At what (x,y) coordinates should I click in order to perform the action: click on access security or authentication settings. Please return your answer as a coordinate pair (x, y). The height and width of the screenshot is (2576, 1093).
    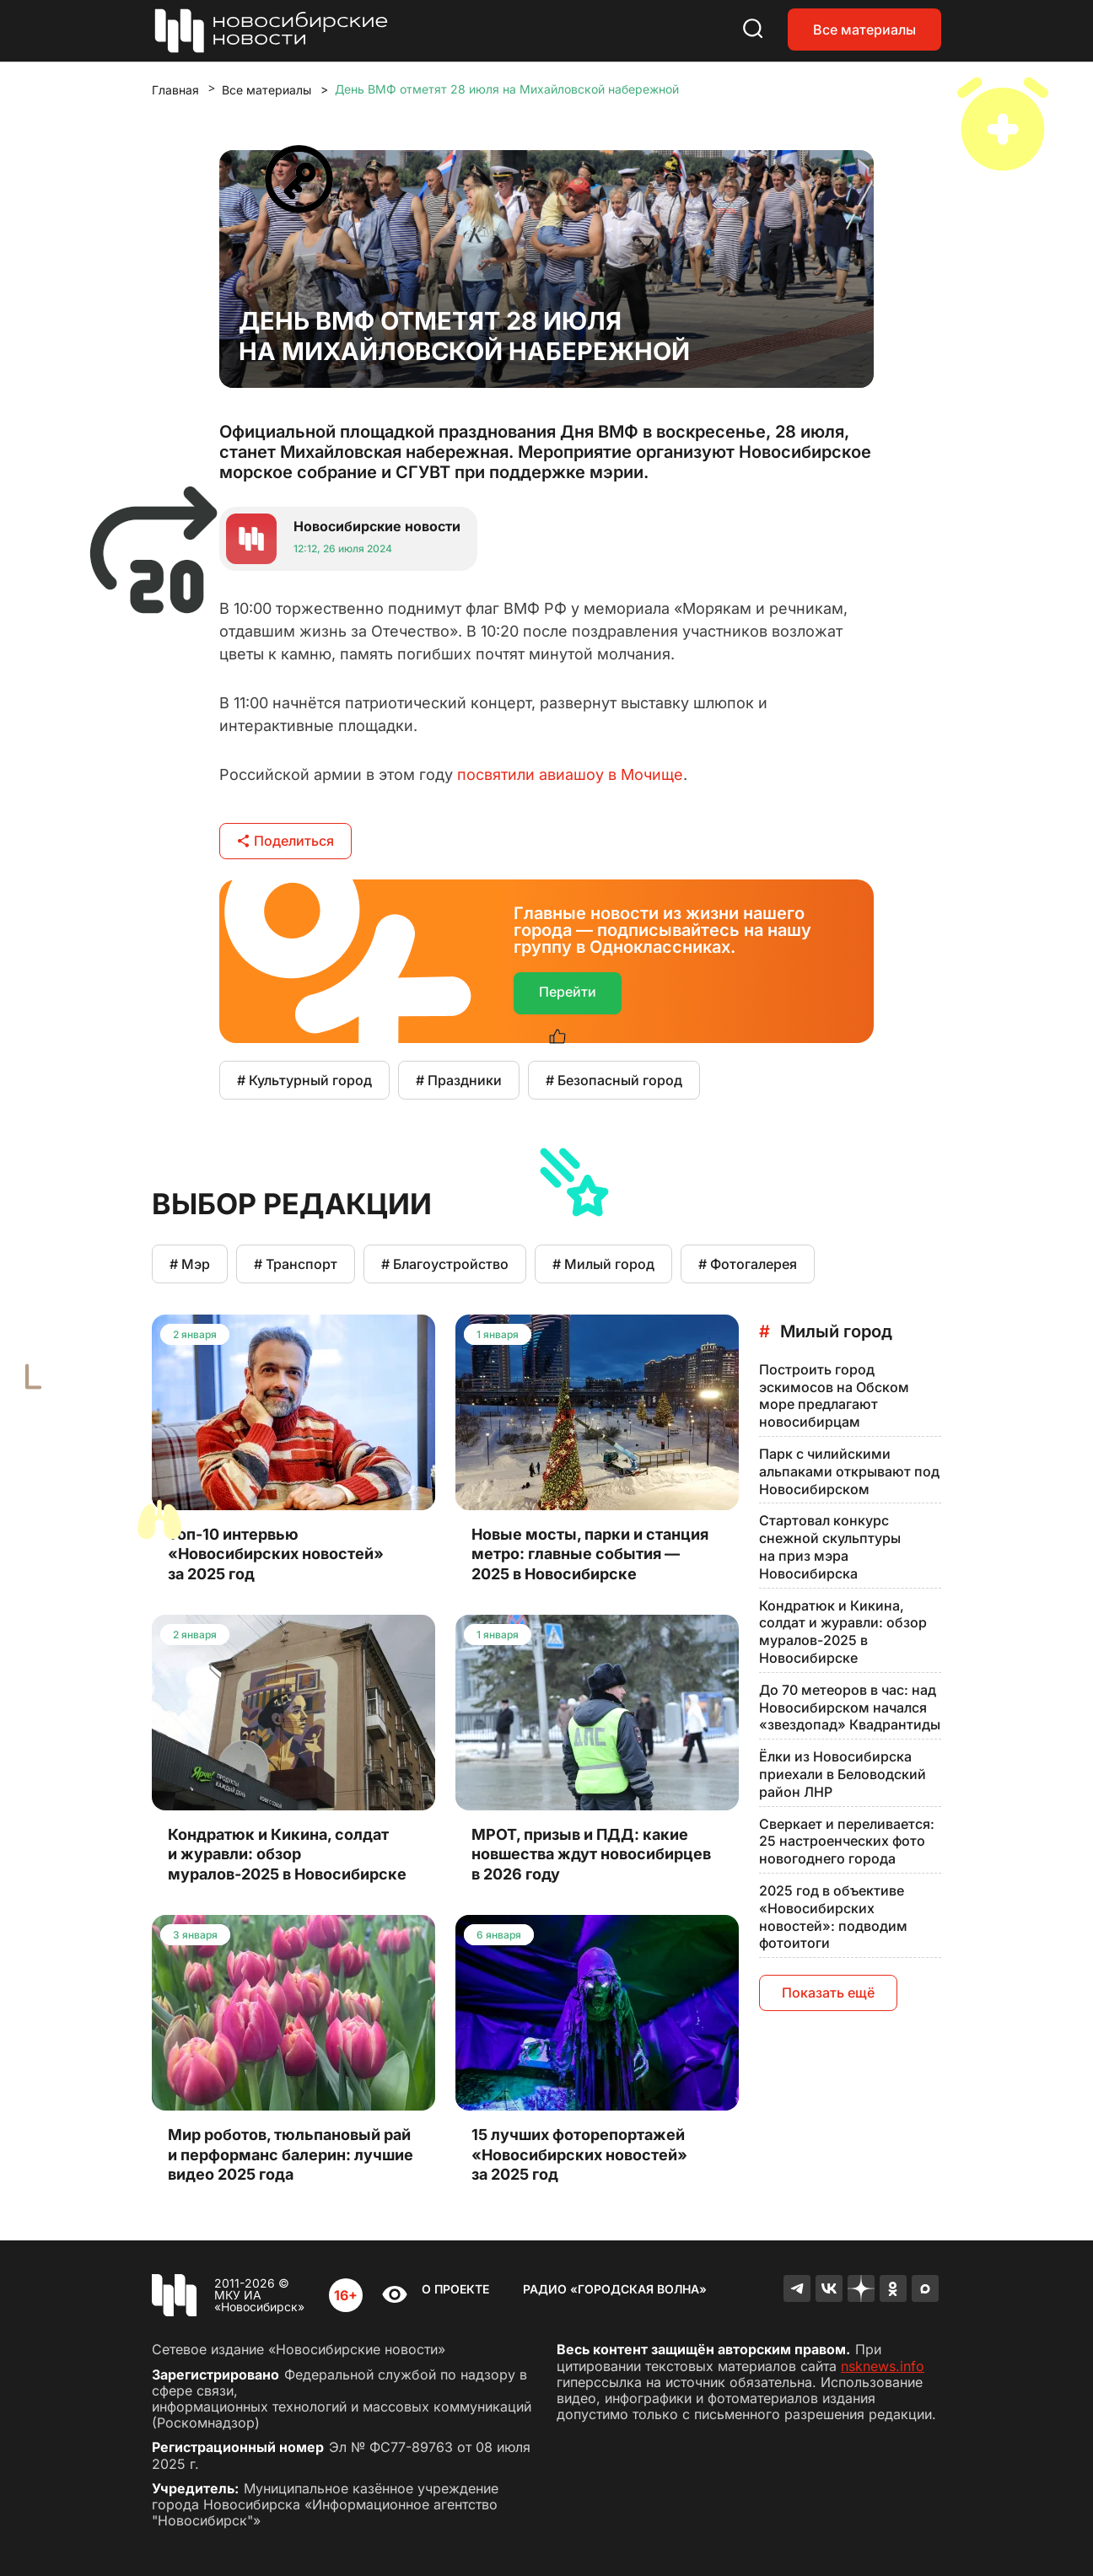
    Looking at the image, I should click on (299, 179).